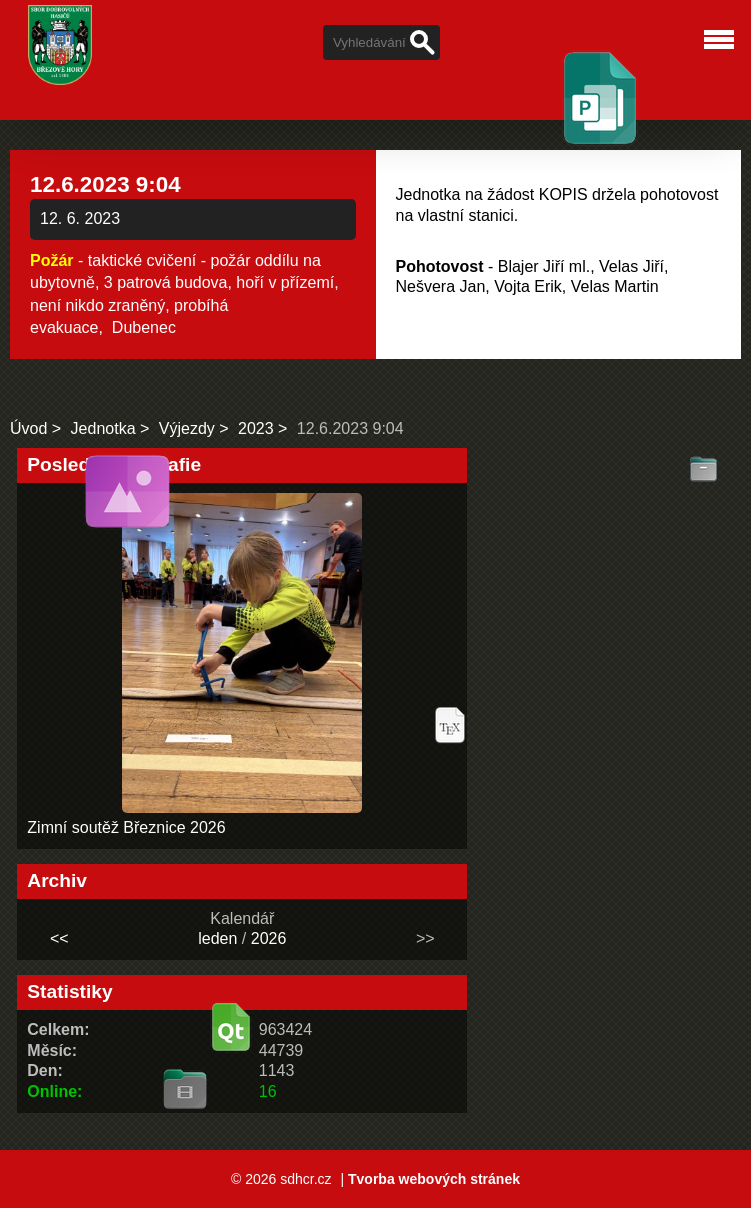  What do you see at coordinates (185, 1089) in the screenshot?
I see `open your videos folder` at bounding box center [185, 1089].